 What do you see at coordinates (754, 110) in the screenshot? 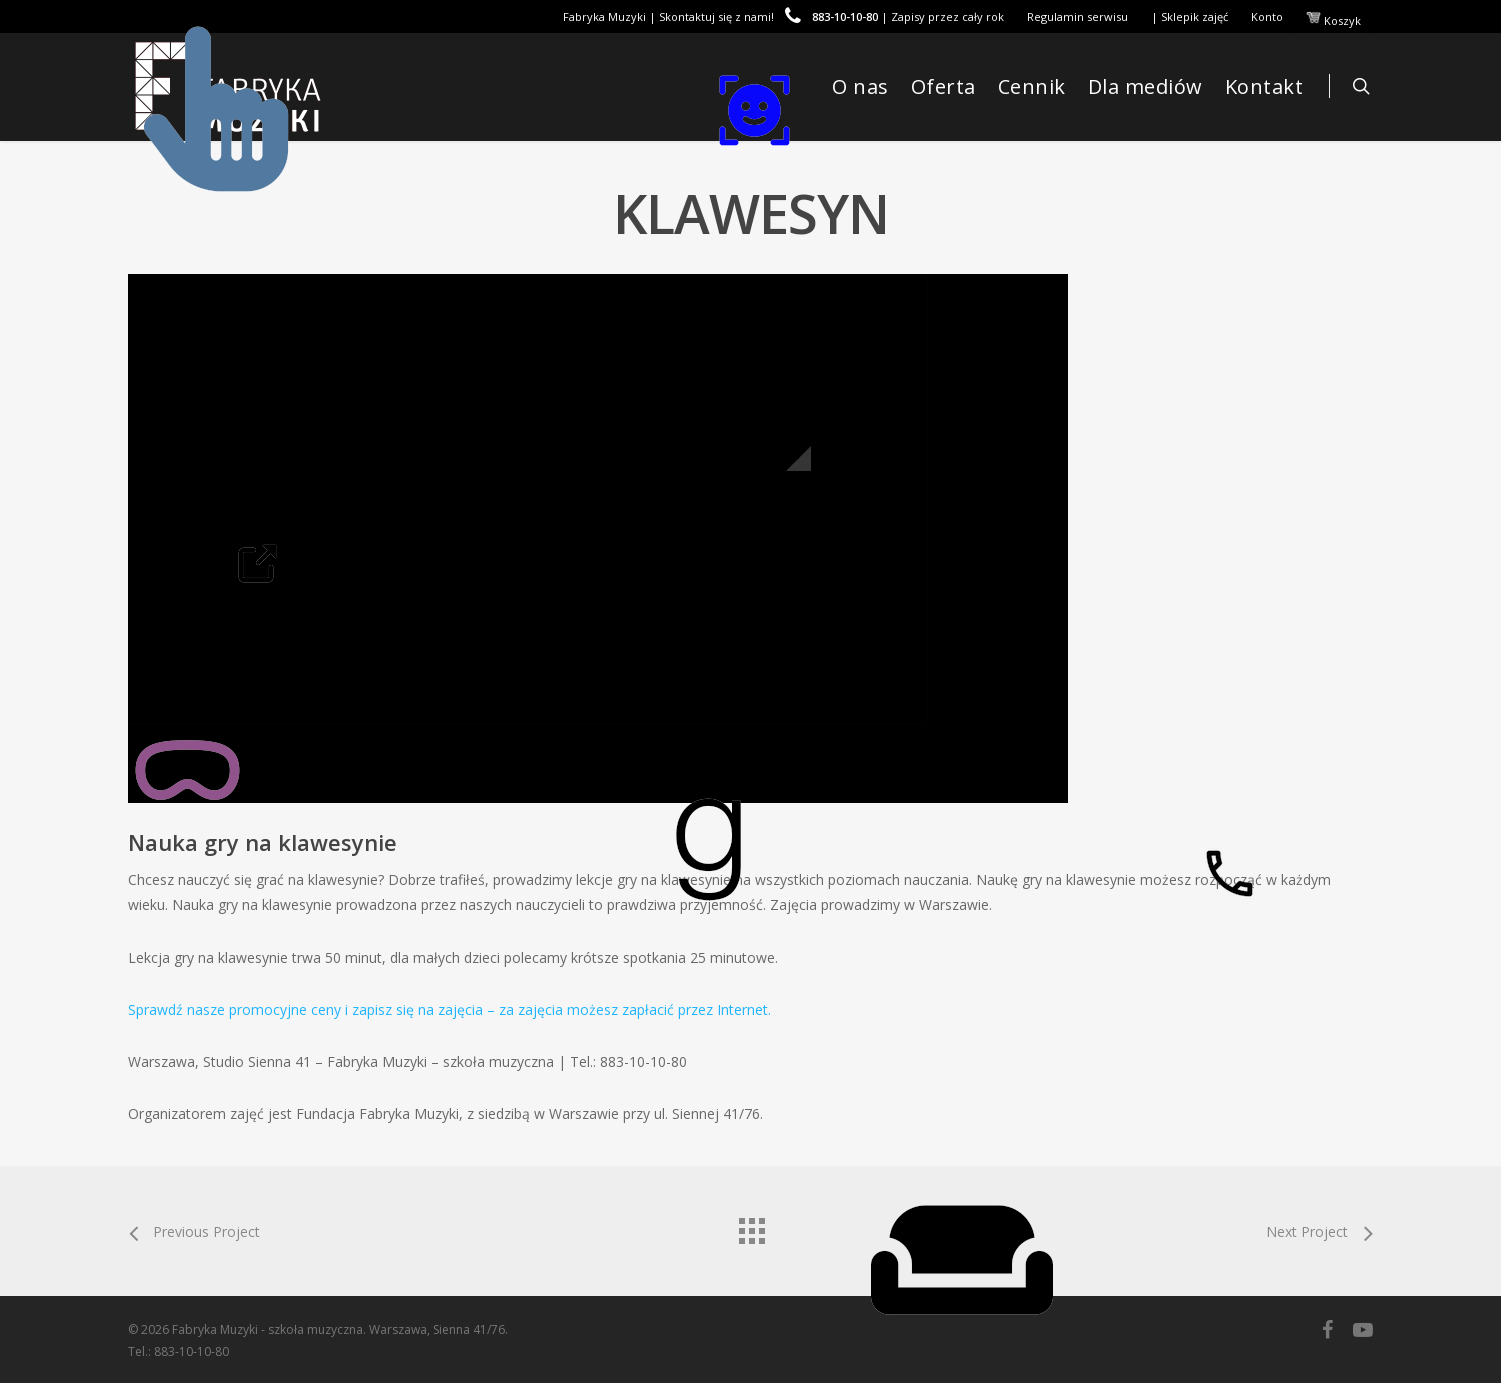
I see `scan face to unlock or authenticate` at bounding box center [754, 110].